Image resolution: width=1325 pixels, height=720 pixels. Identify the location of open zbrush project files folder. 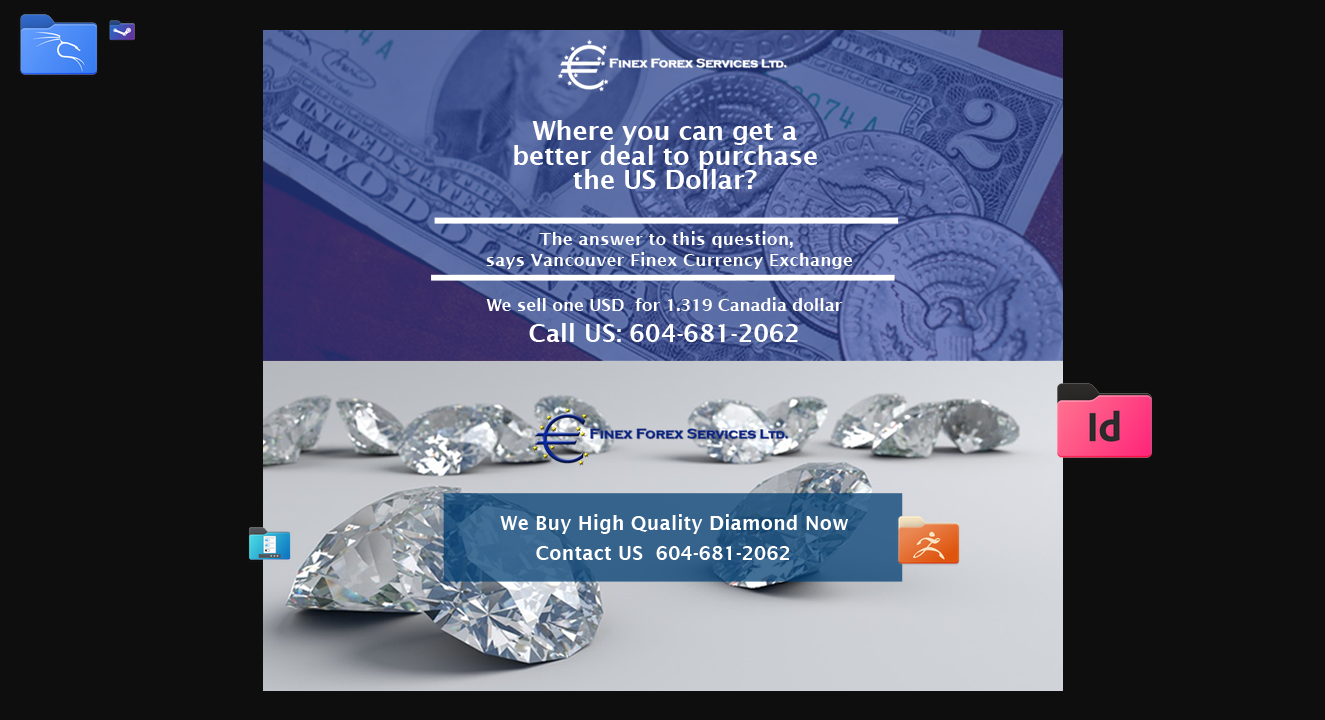
(928, 541).